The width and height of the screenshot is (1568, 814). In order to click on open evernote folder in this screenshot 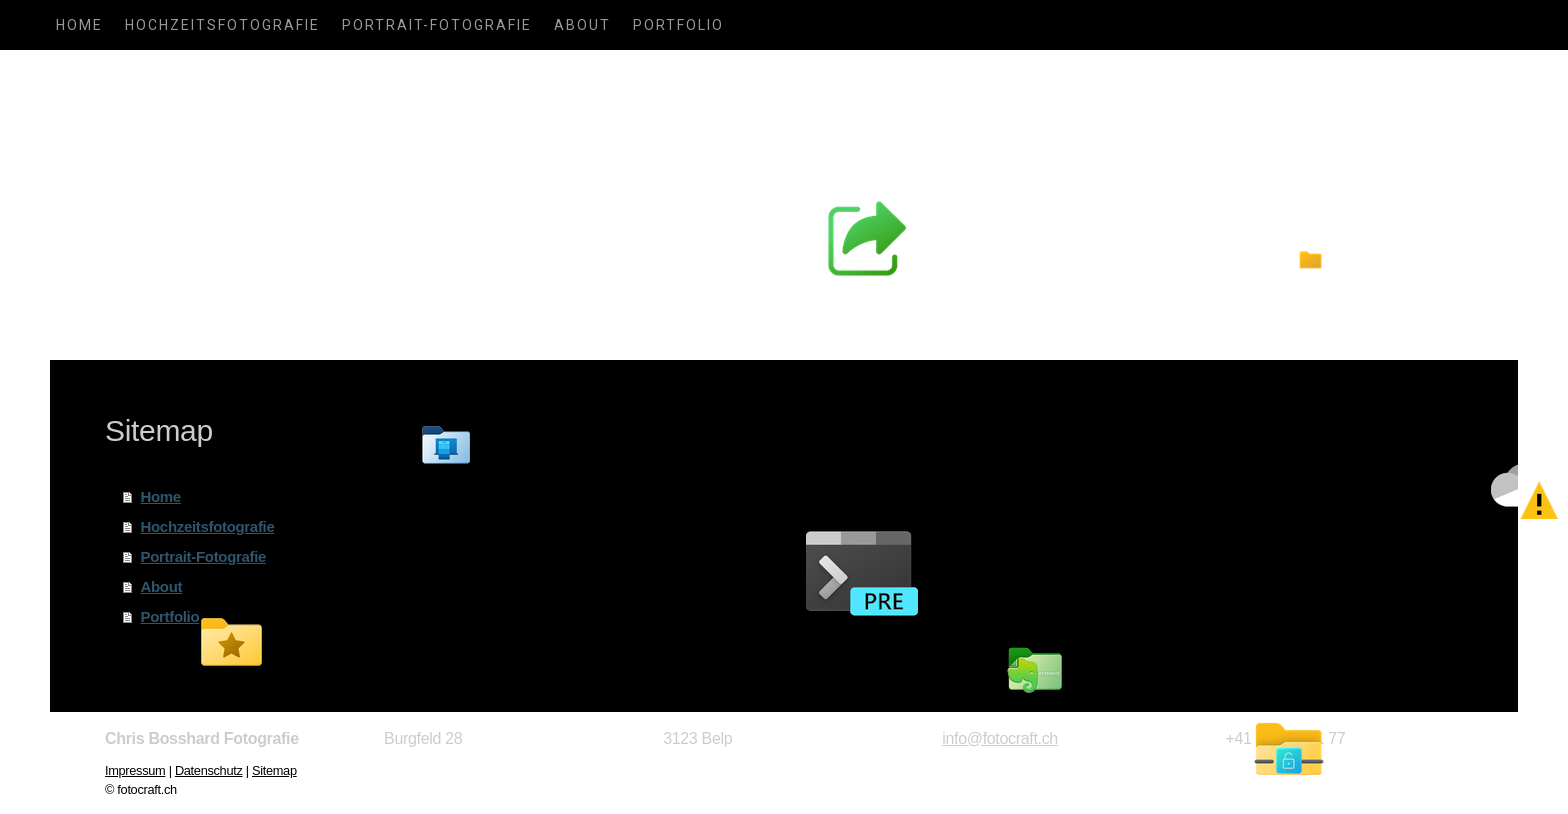, I will do `click(1035, 670)`.